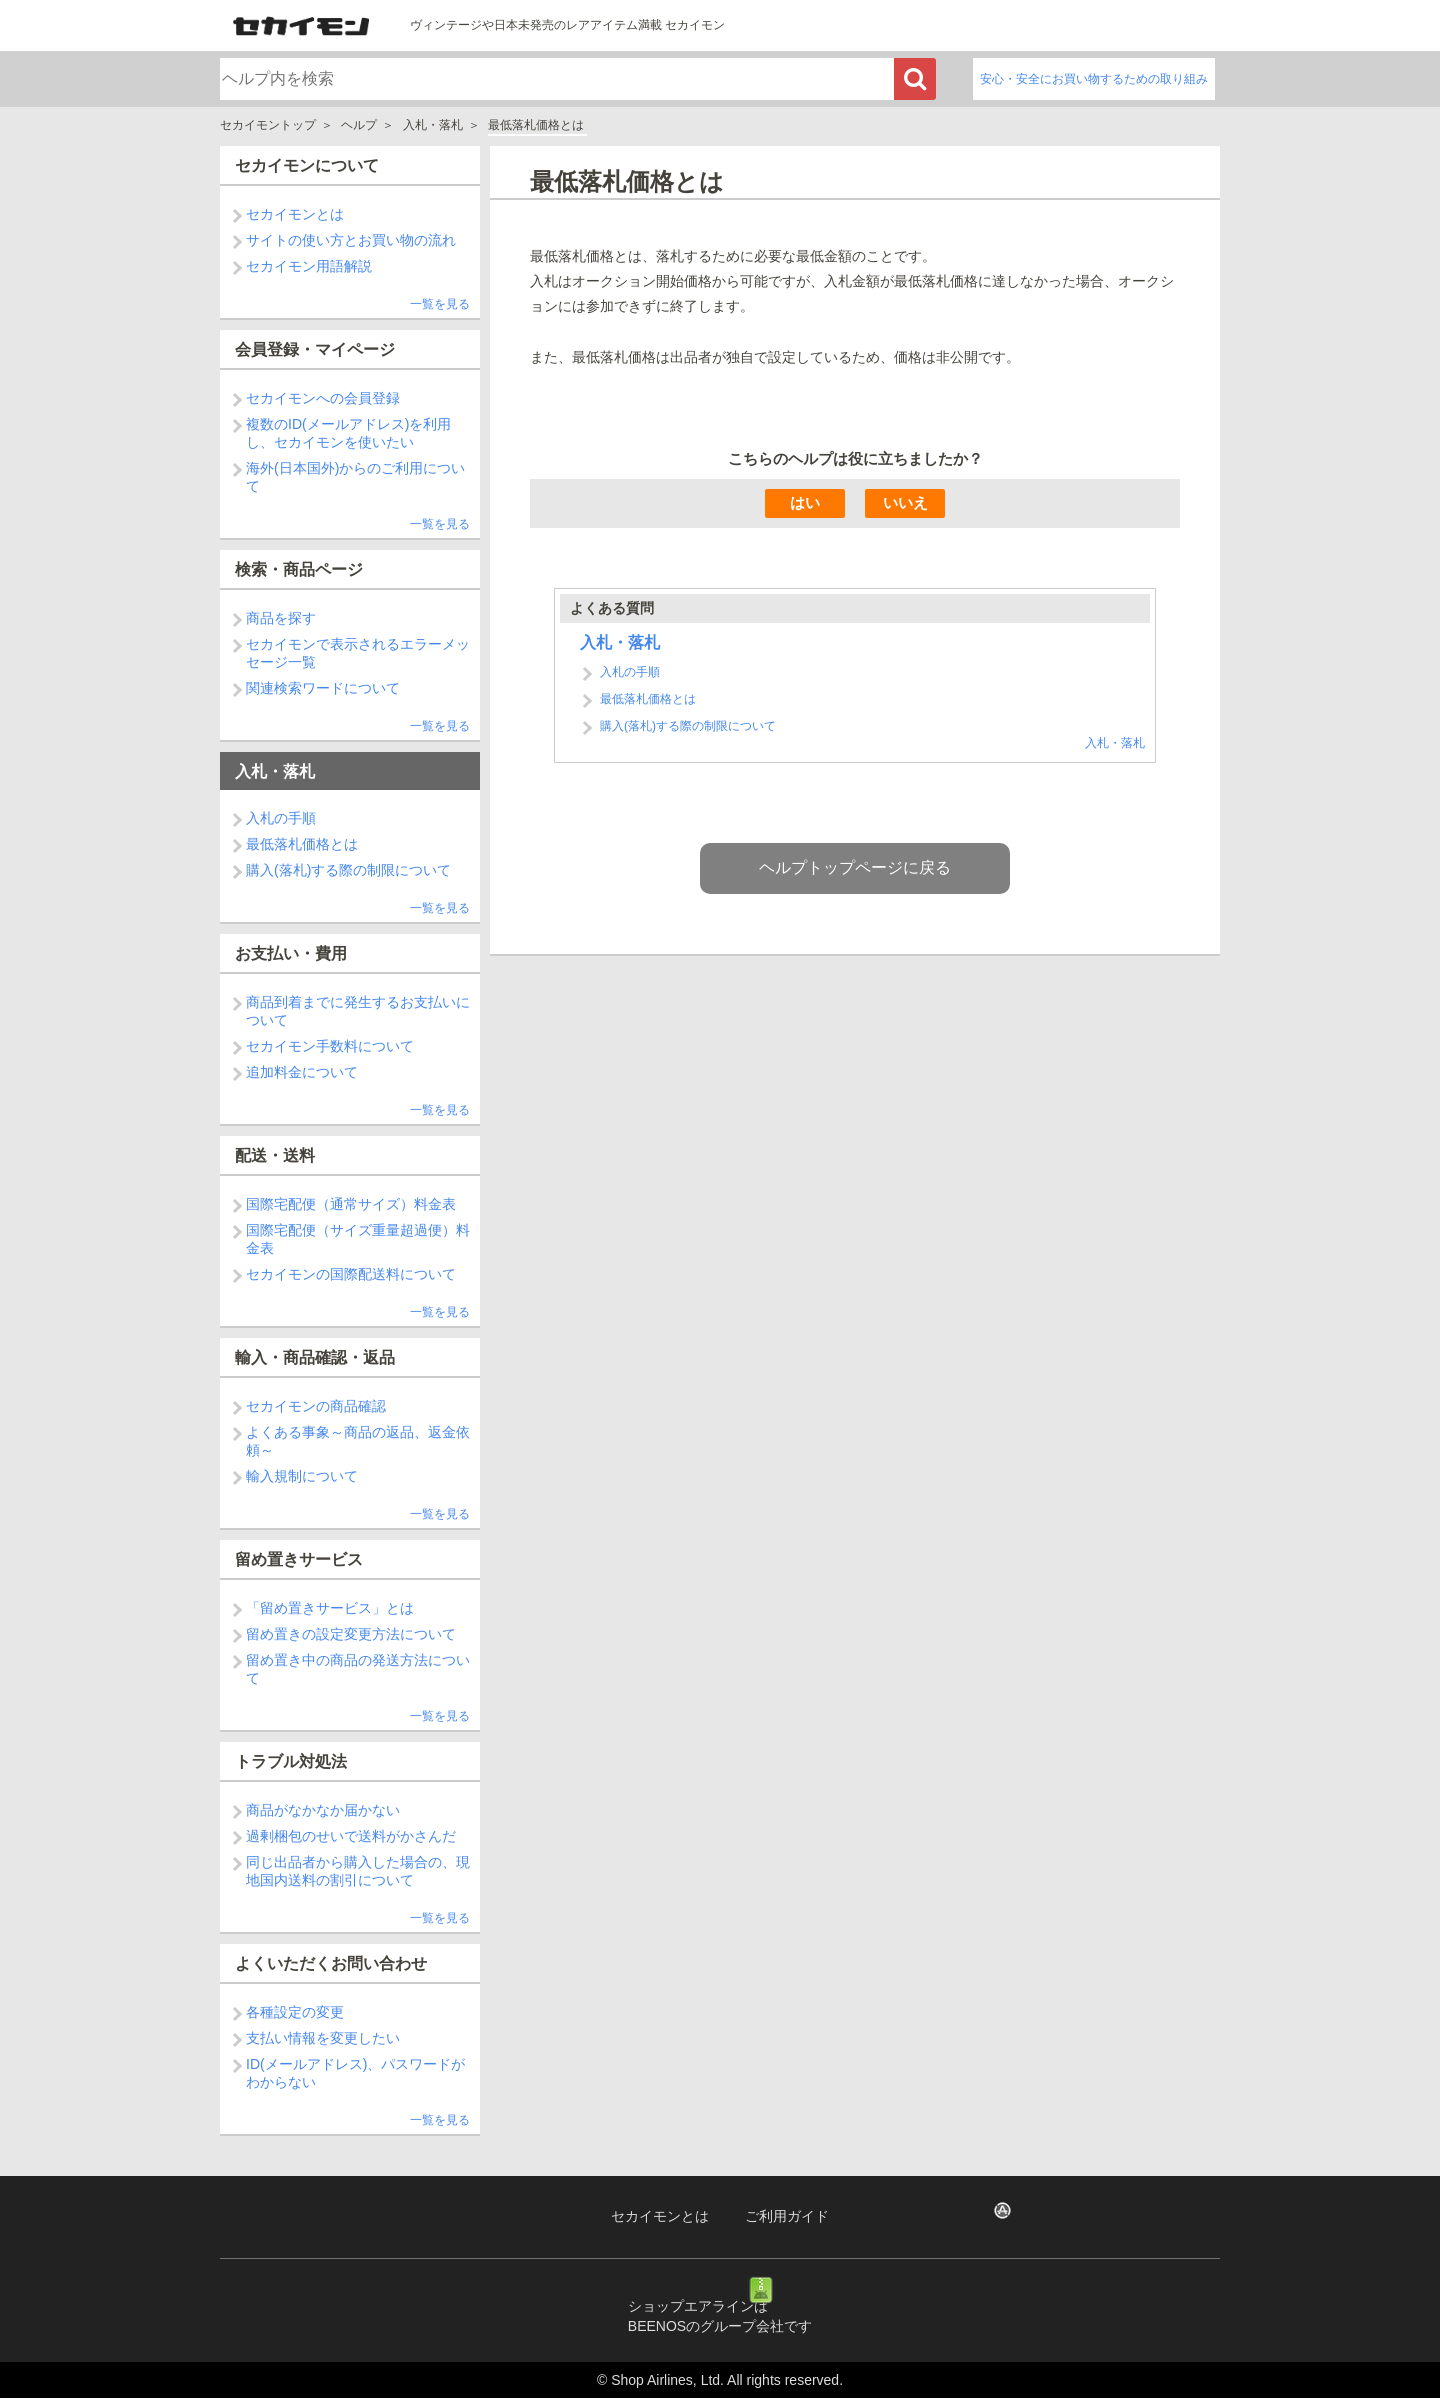 This screenshot has height=2398, width=1440. I want to click on an android application package file, so click(761, 2290).